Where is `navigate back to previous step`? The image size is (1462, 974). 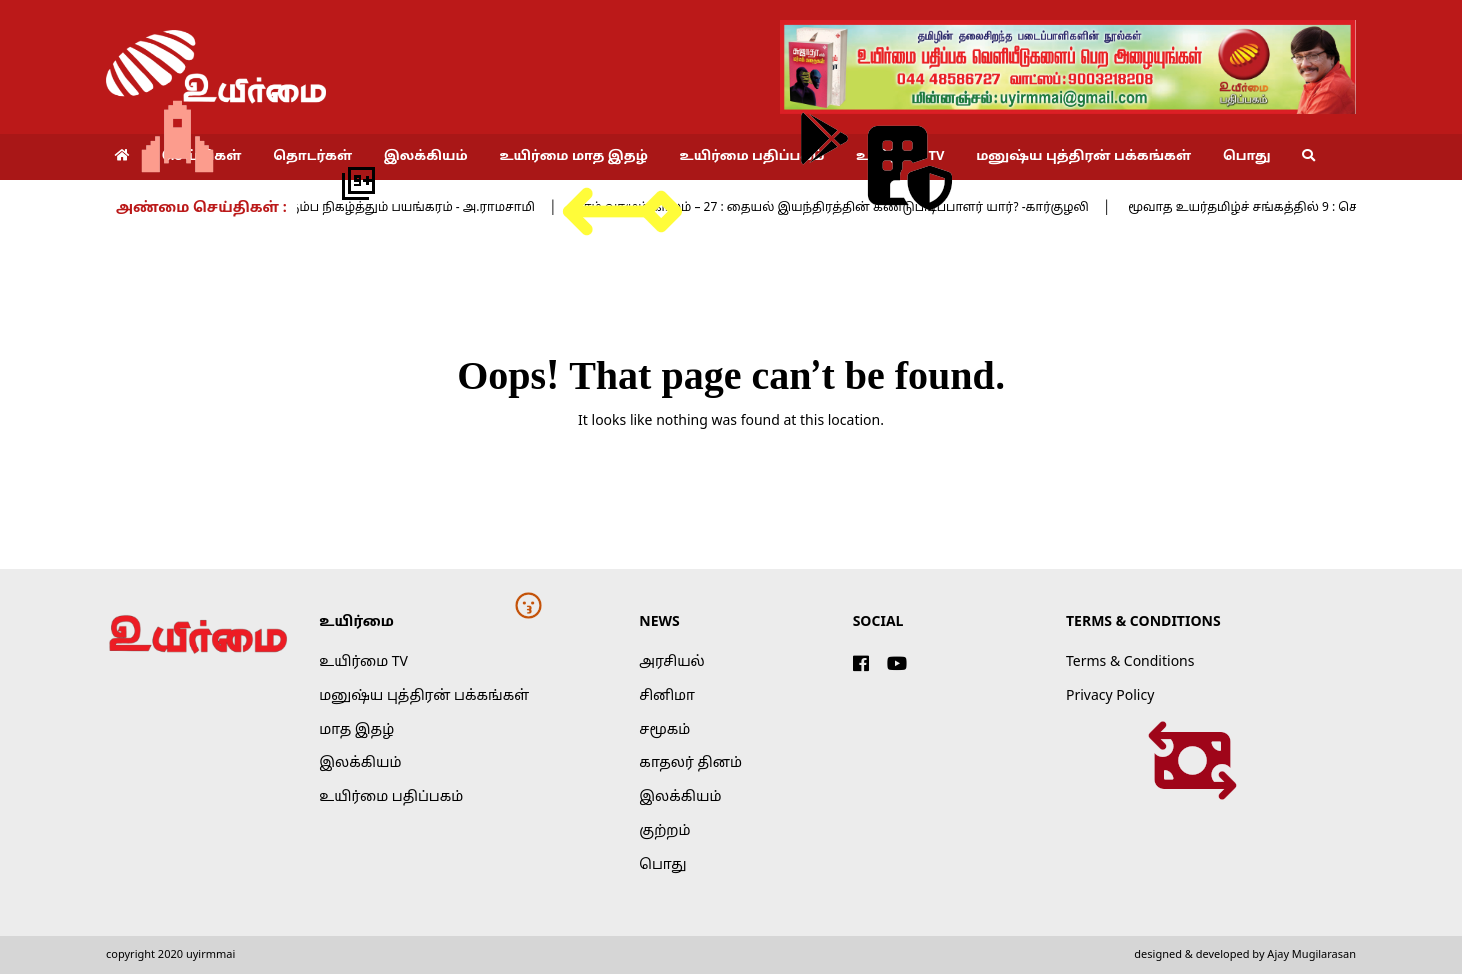 navigate back to previous step is located at coordinates (622, 211).